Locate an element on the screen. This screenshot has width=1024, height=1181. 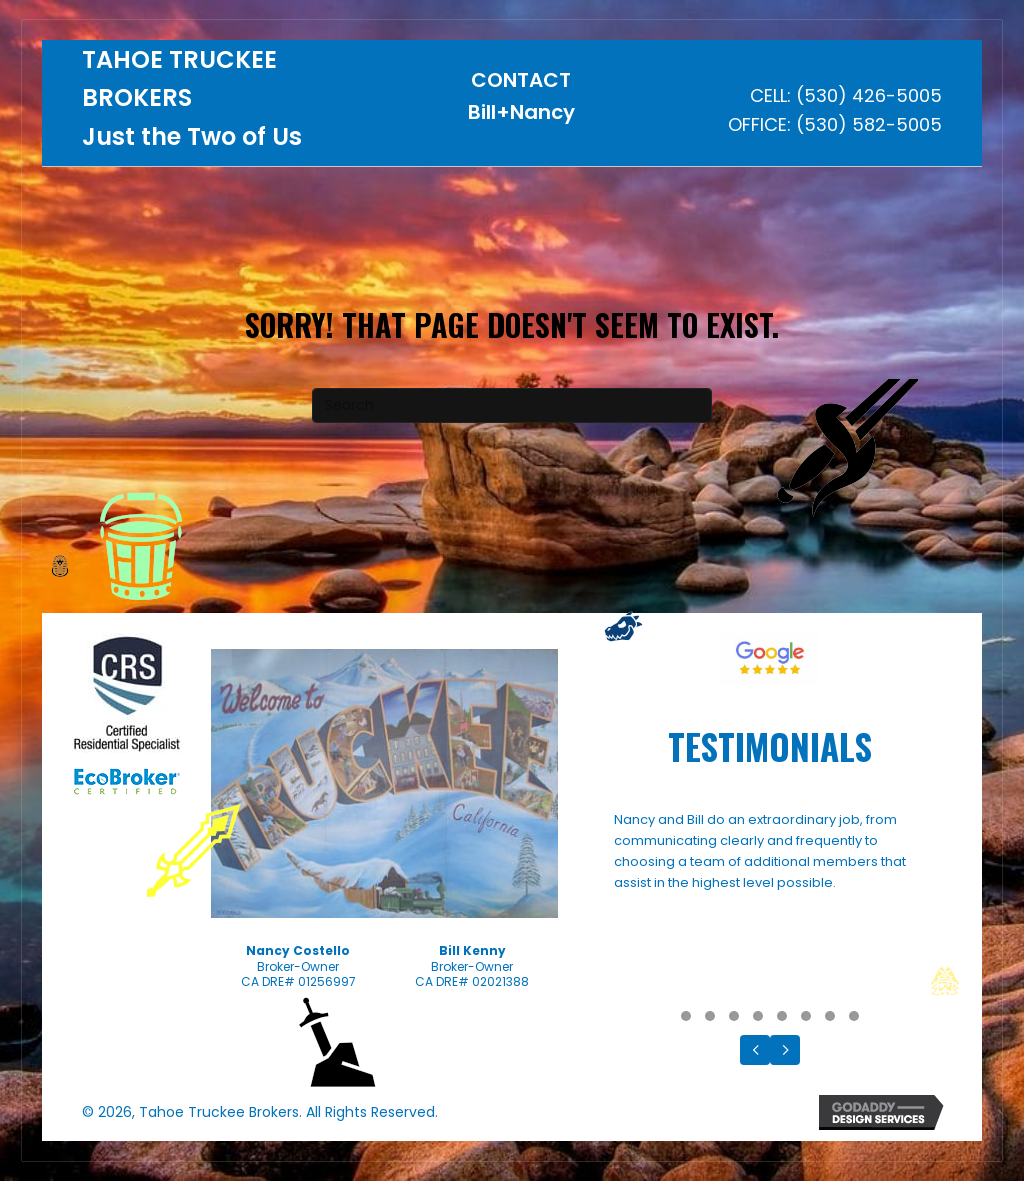
select pirate captain character or avatar is located at coordinates (945, 981).